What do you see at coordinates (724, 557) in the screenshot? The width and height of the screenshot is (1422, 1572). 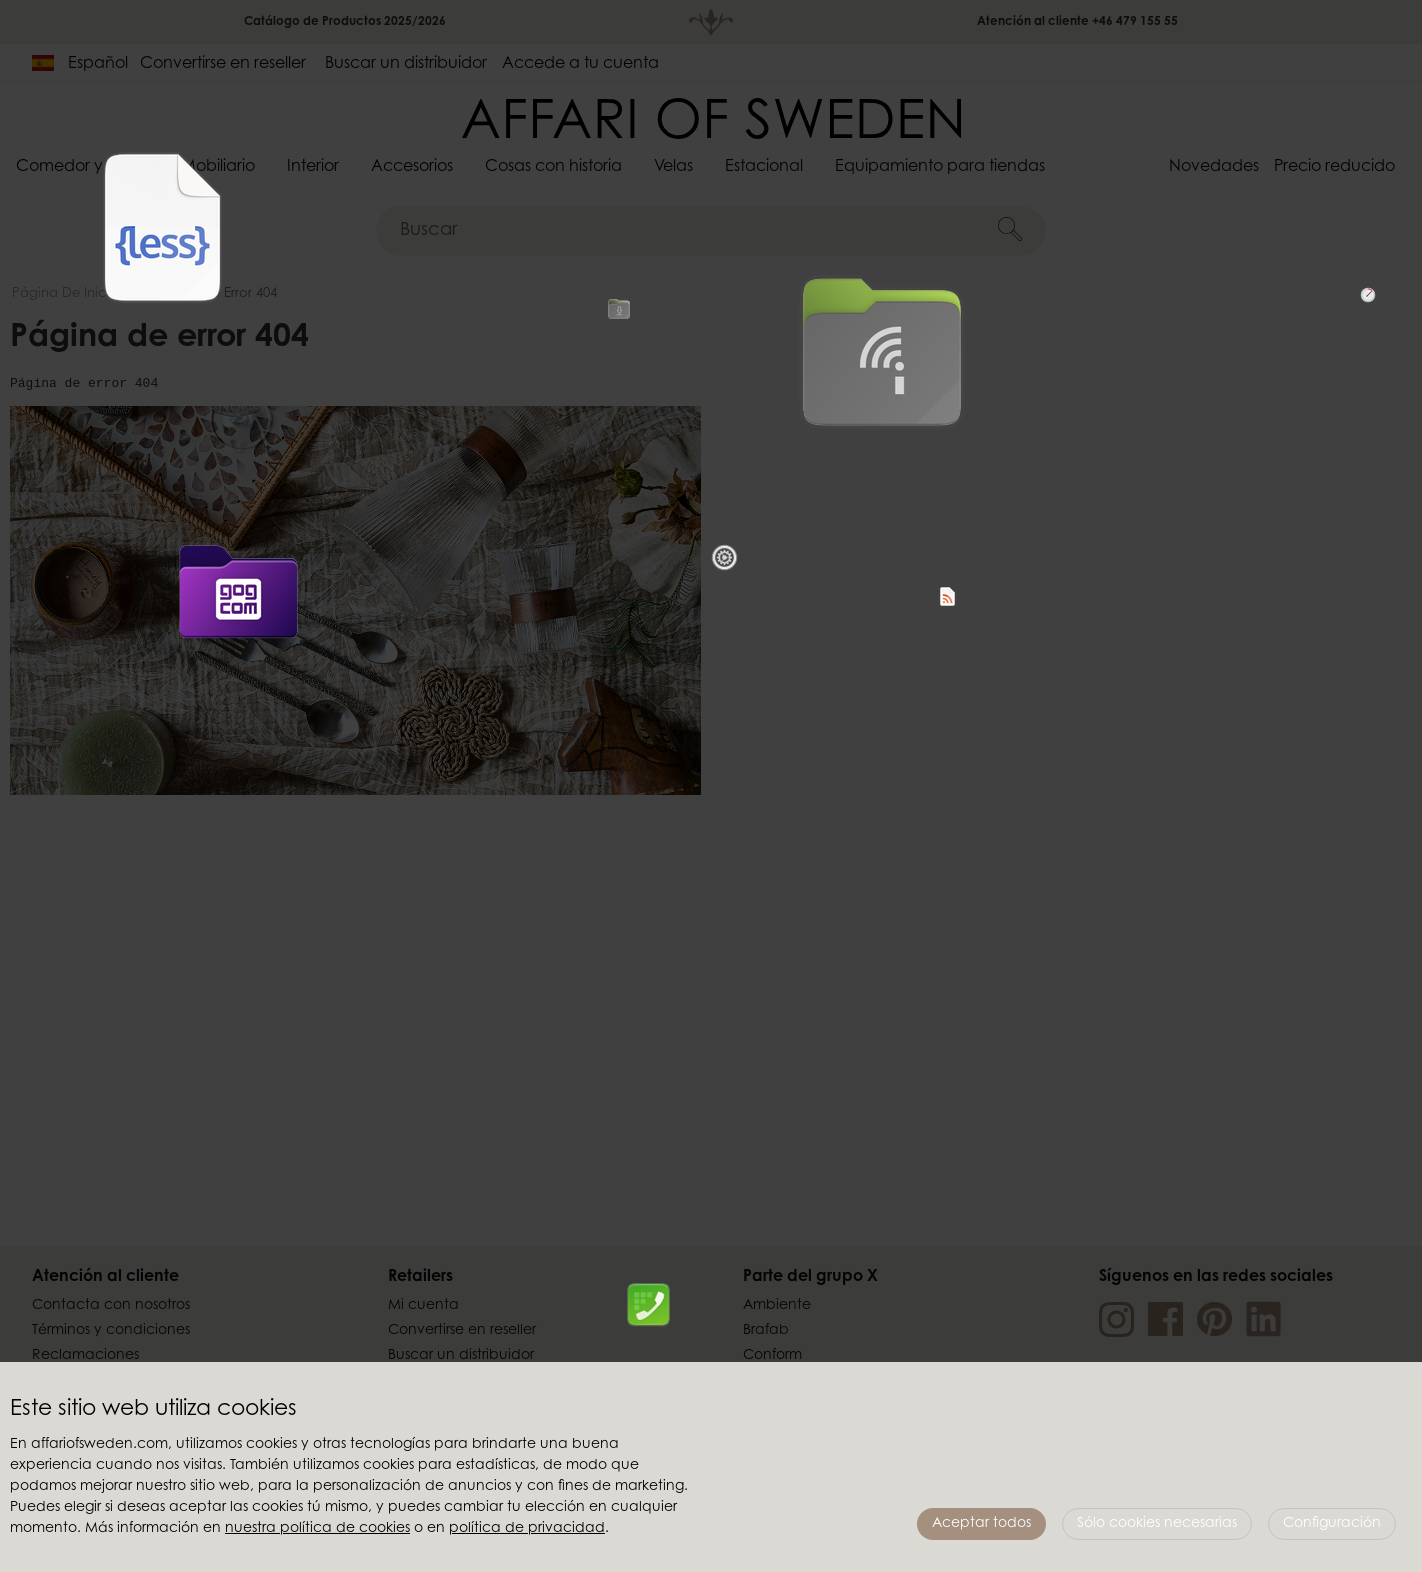 I see `open settings or properties panel` at bounding box center [724, 557].